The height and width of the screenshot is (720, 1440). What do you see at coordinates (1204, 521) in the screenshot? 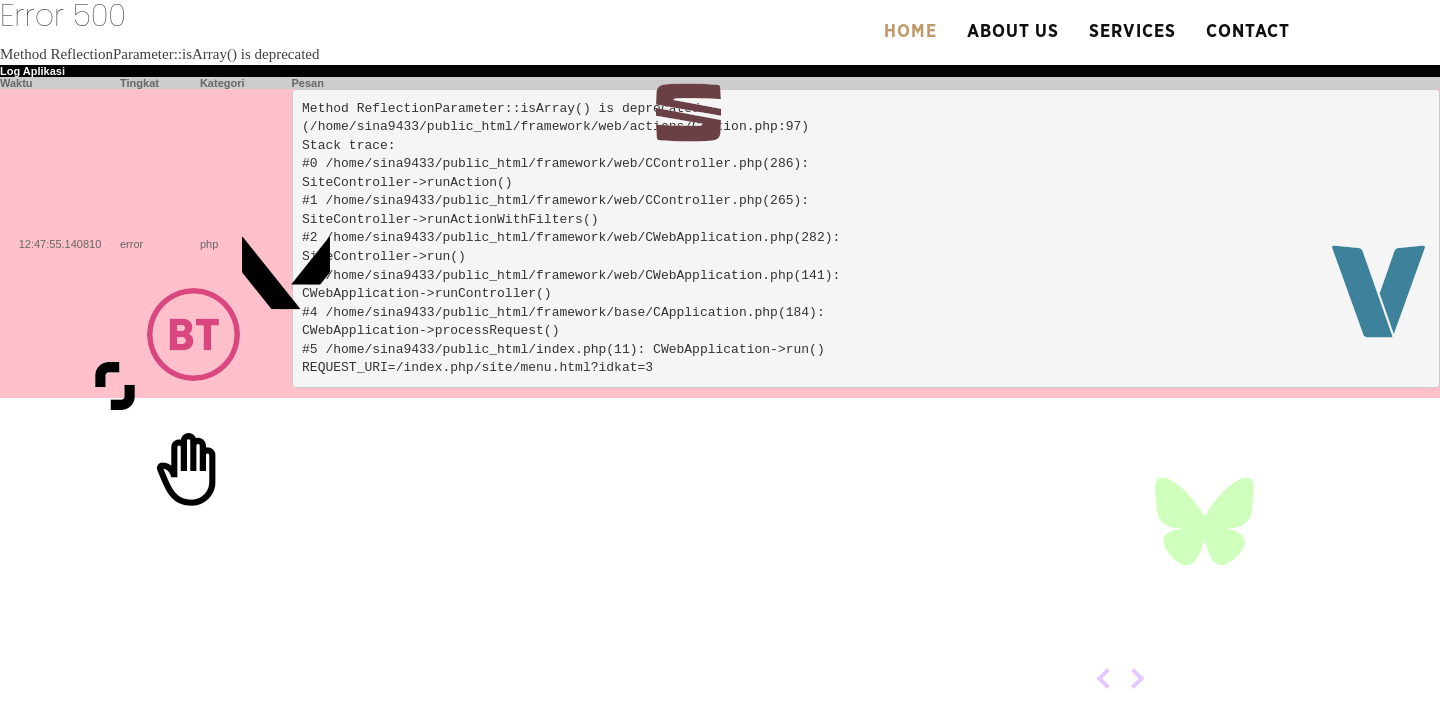
I see `open the Bluesky app` at bounding box center [1204, 521].